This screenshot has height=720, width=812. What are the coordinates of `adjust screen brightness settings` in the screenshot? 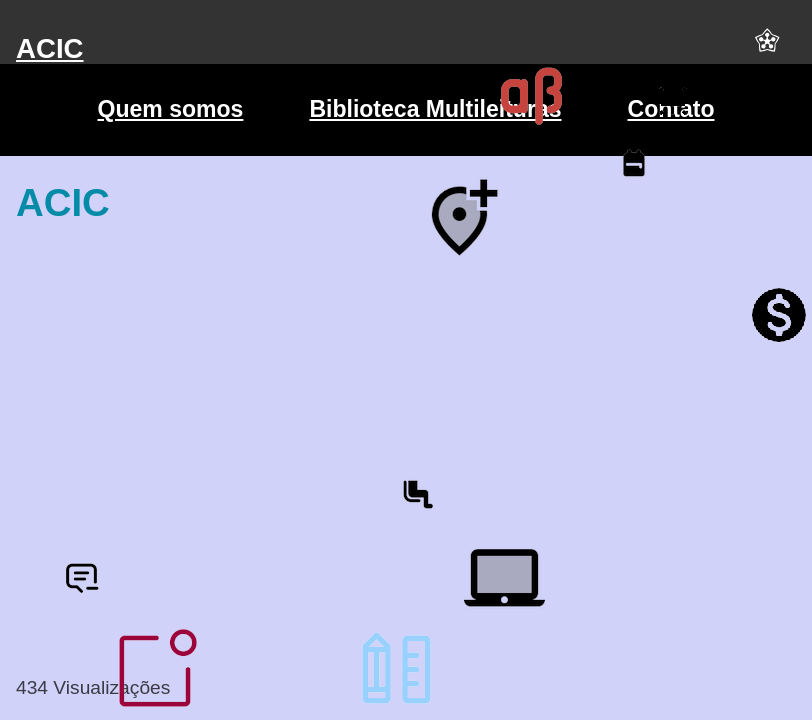 It's located at (673, 101).